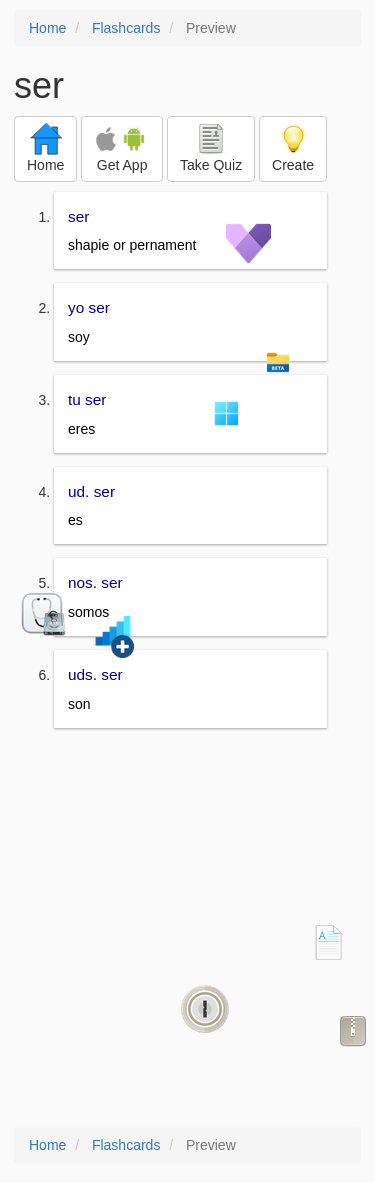 This screenshot has width=375, height=1183. What do you see at coordinates (113, 637) in the screenshot?
I see `open the plans app` at bounding box center [113, 637].